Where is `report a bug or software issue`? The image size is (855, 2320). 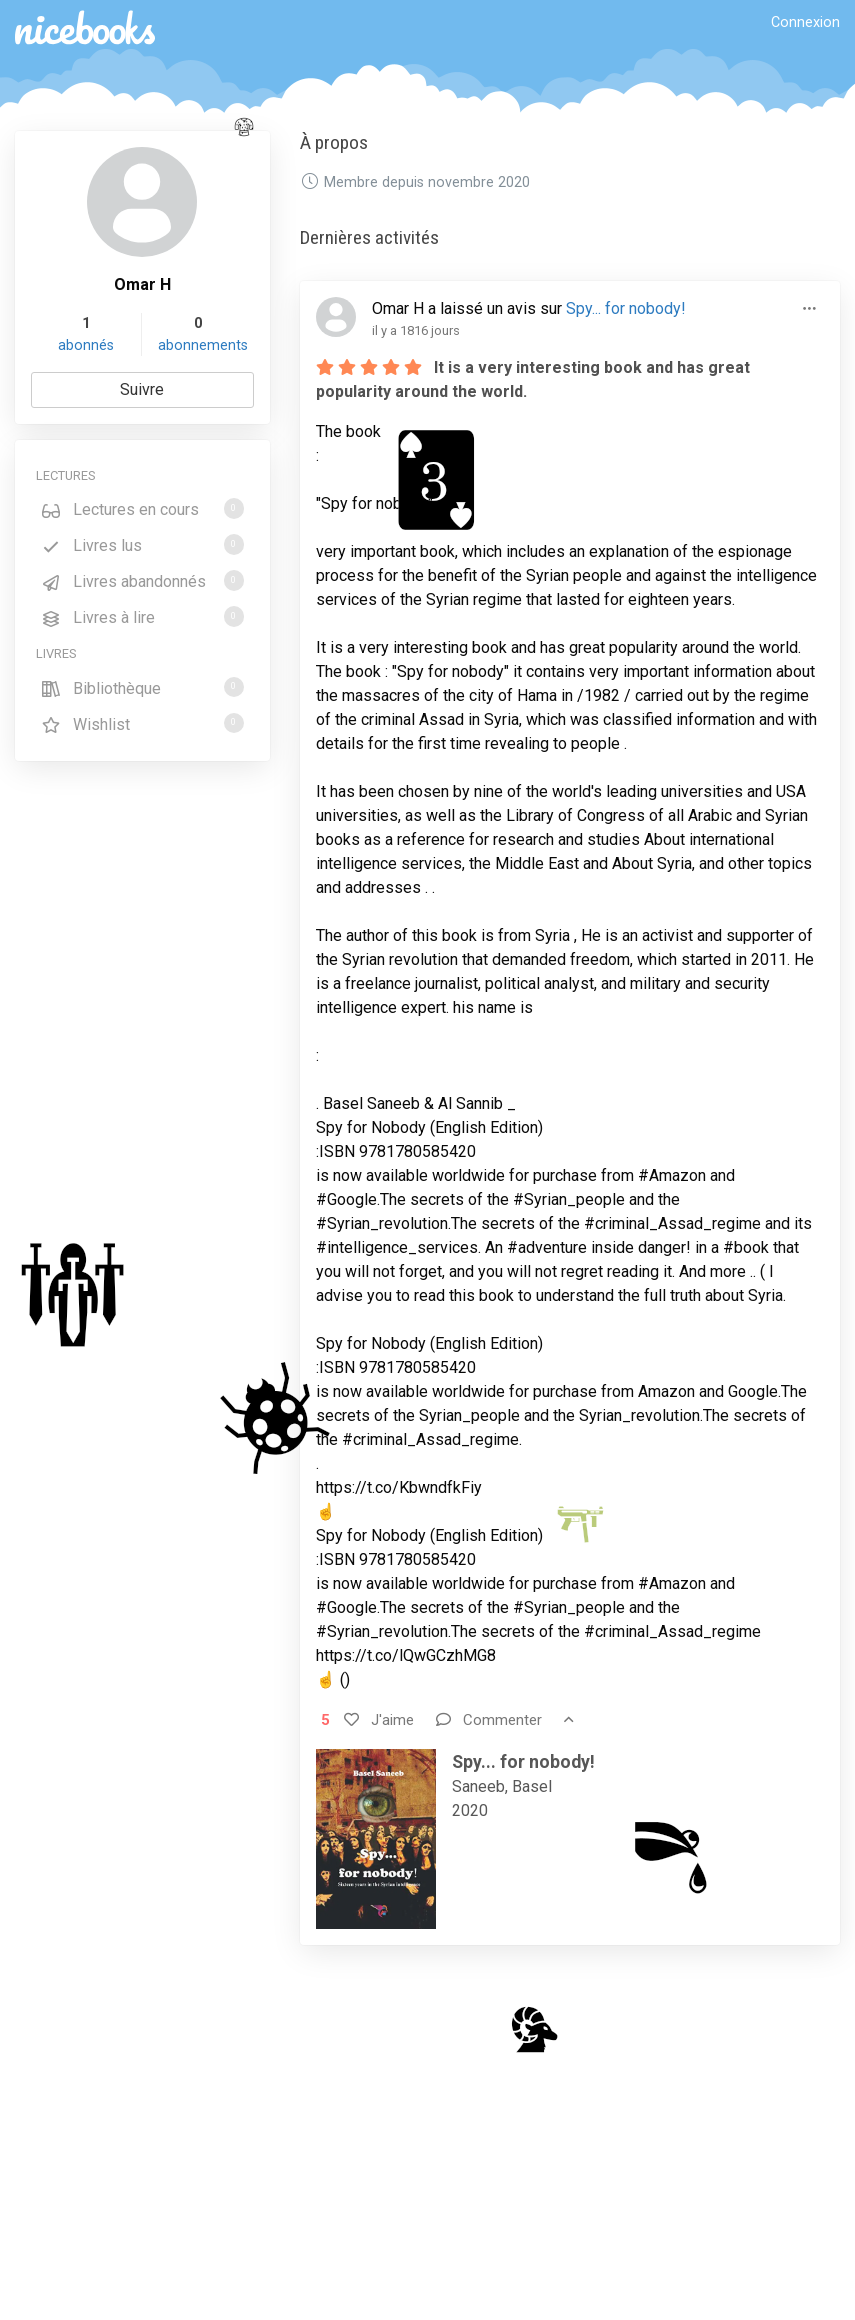 report a bug or software issue is located at coordinates (275, 1418).